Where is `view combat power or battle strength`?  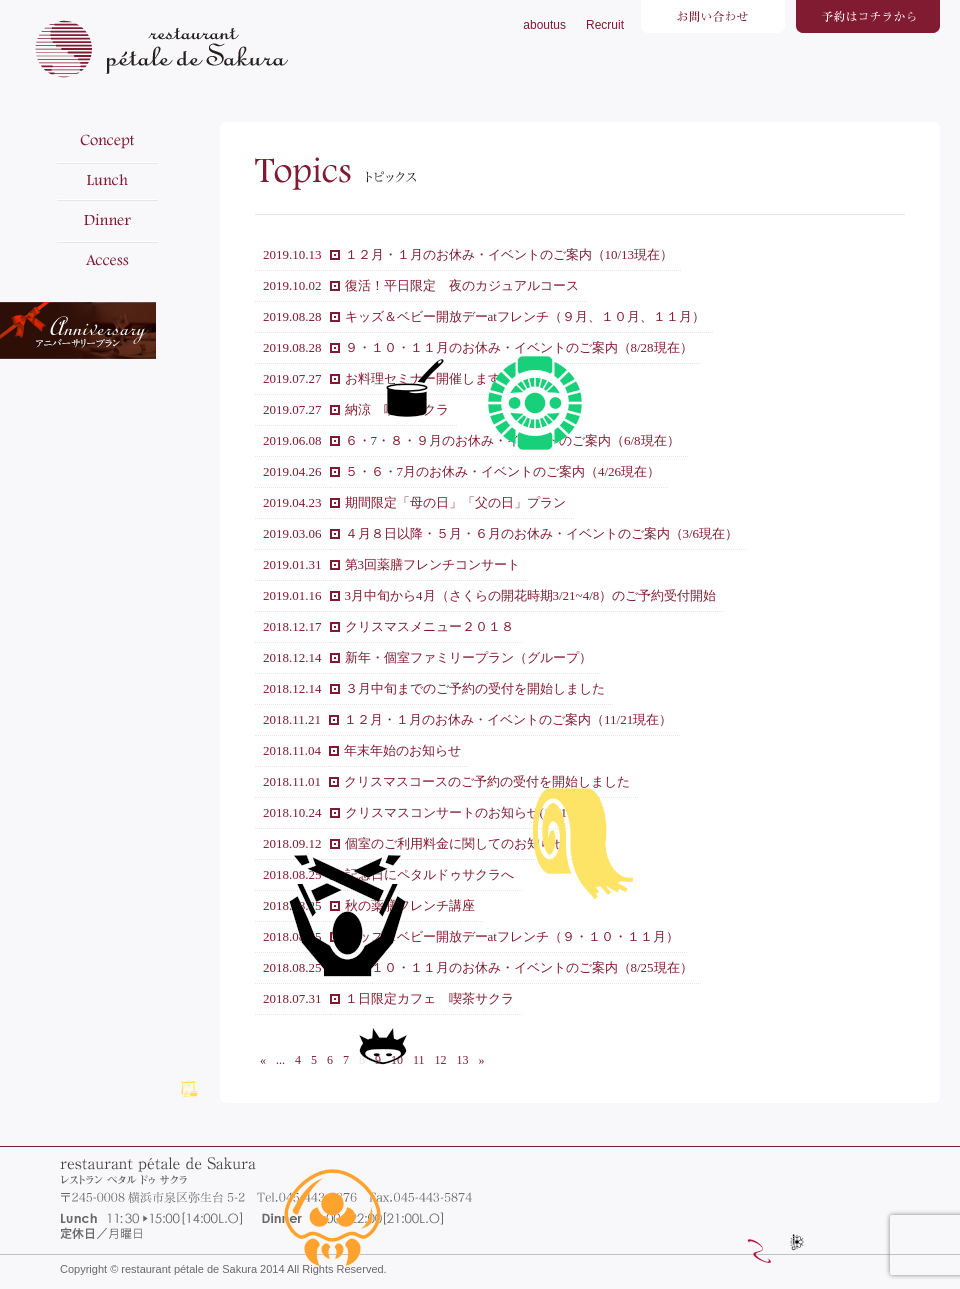 view combat power or battle strength is located at coordinates (347, 913).